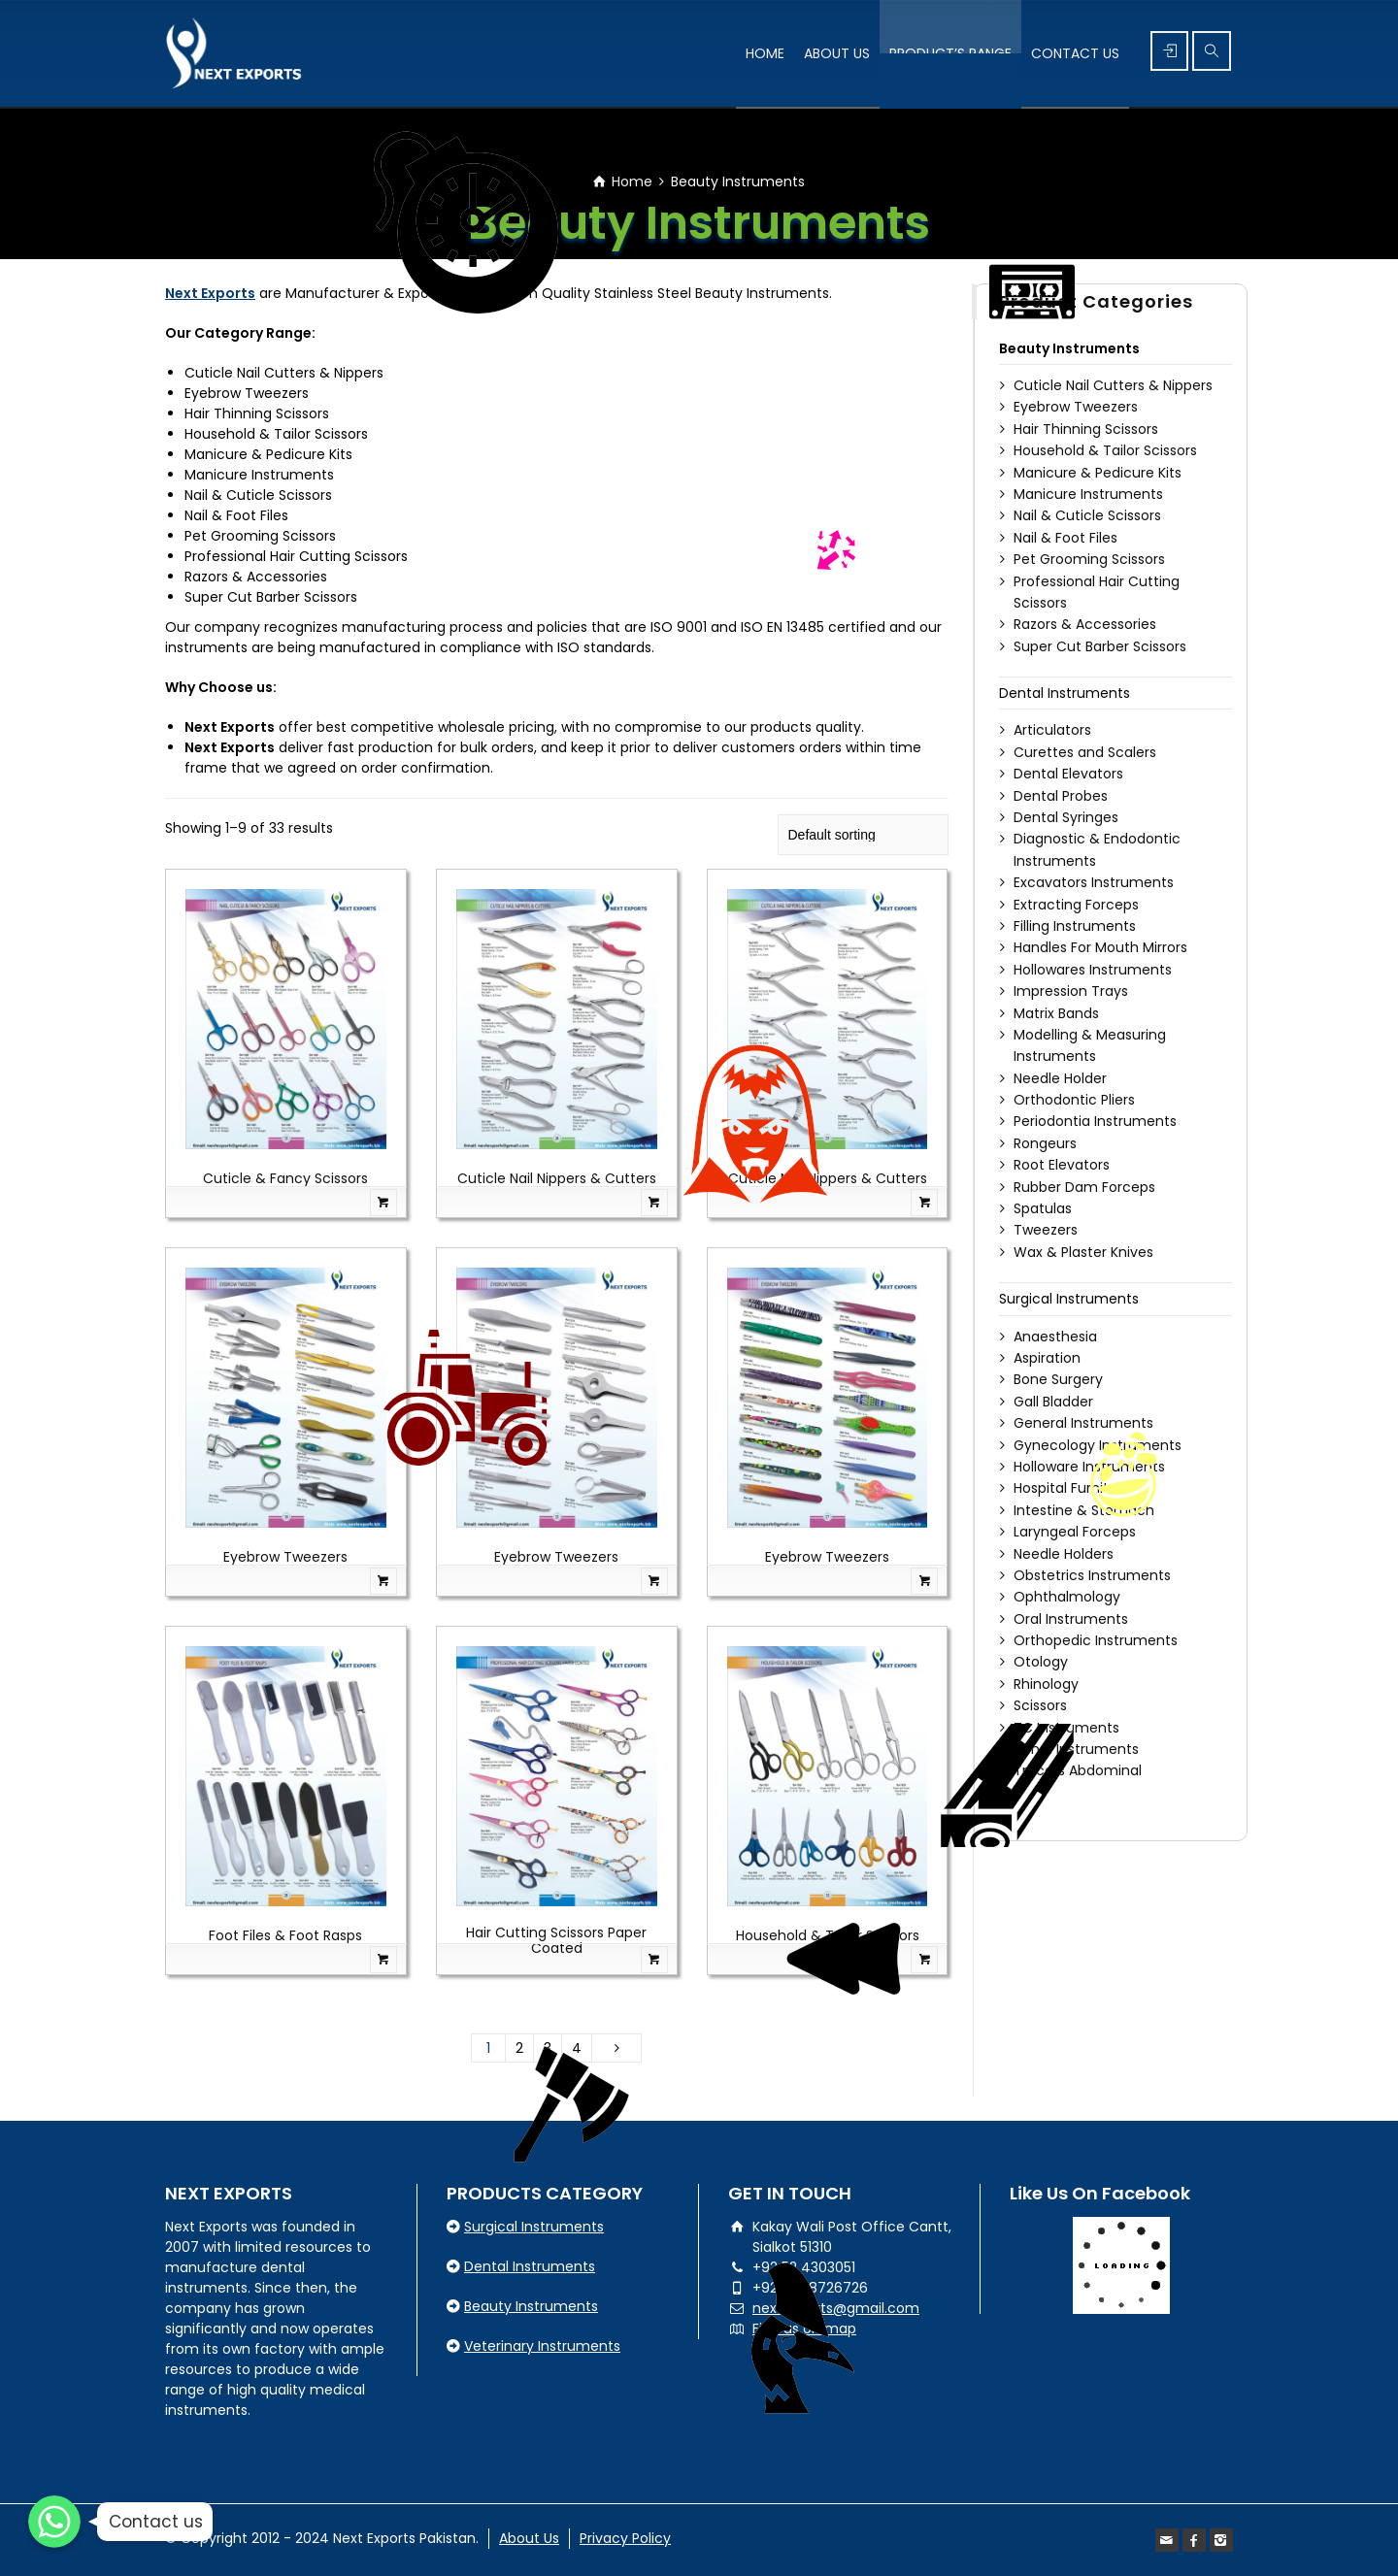 This screenshot has height=2576, width=1398. Describe the element at coordinates (1007, 1785) in the screenshot. I see `wood beam resource or building material` at that location.